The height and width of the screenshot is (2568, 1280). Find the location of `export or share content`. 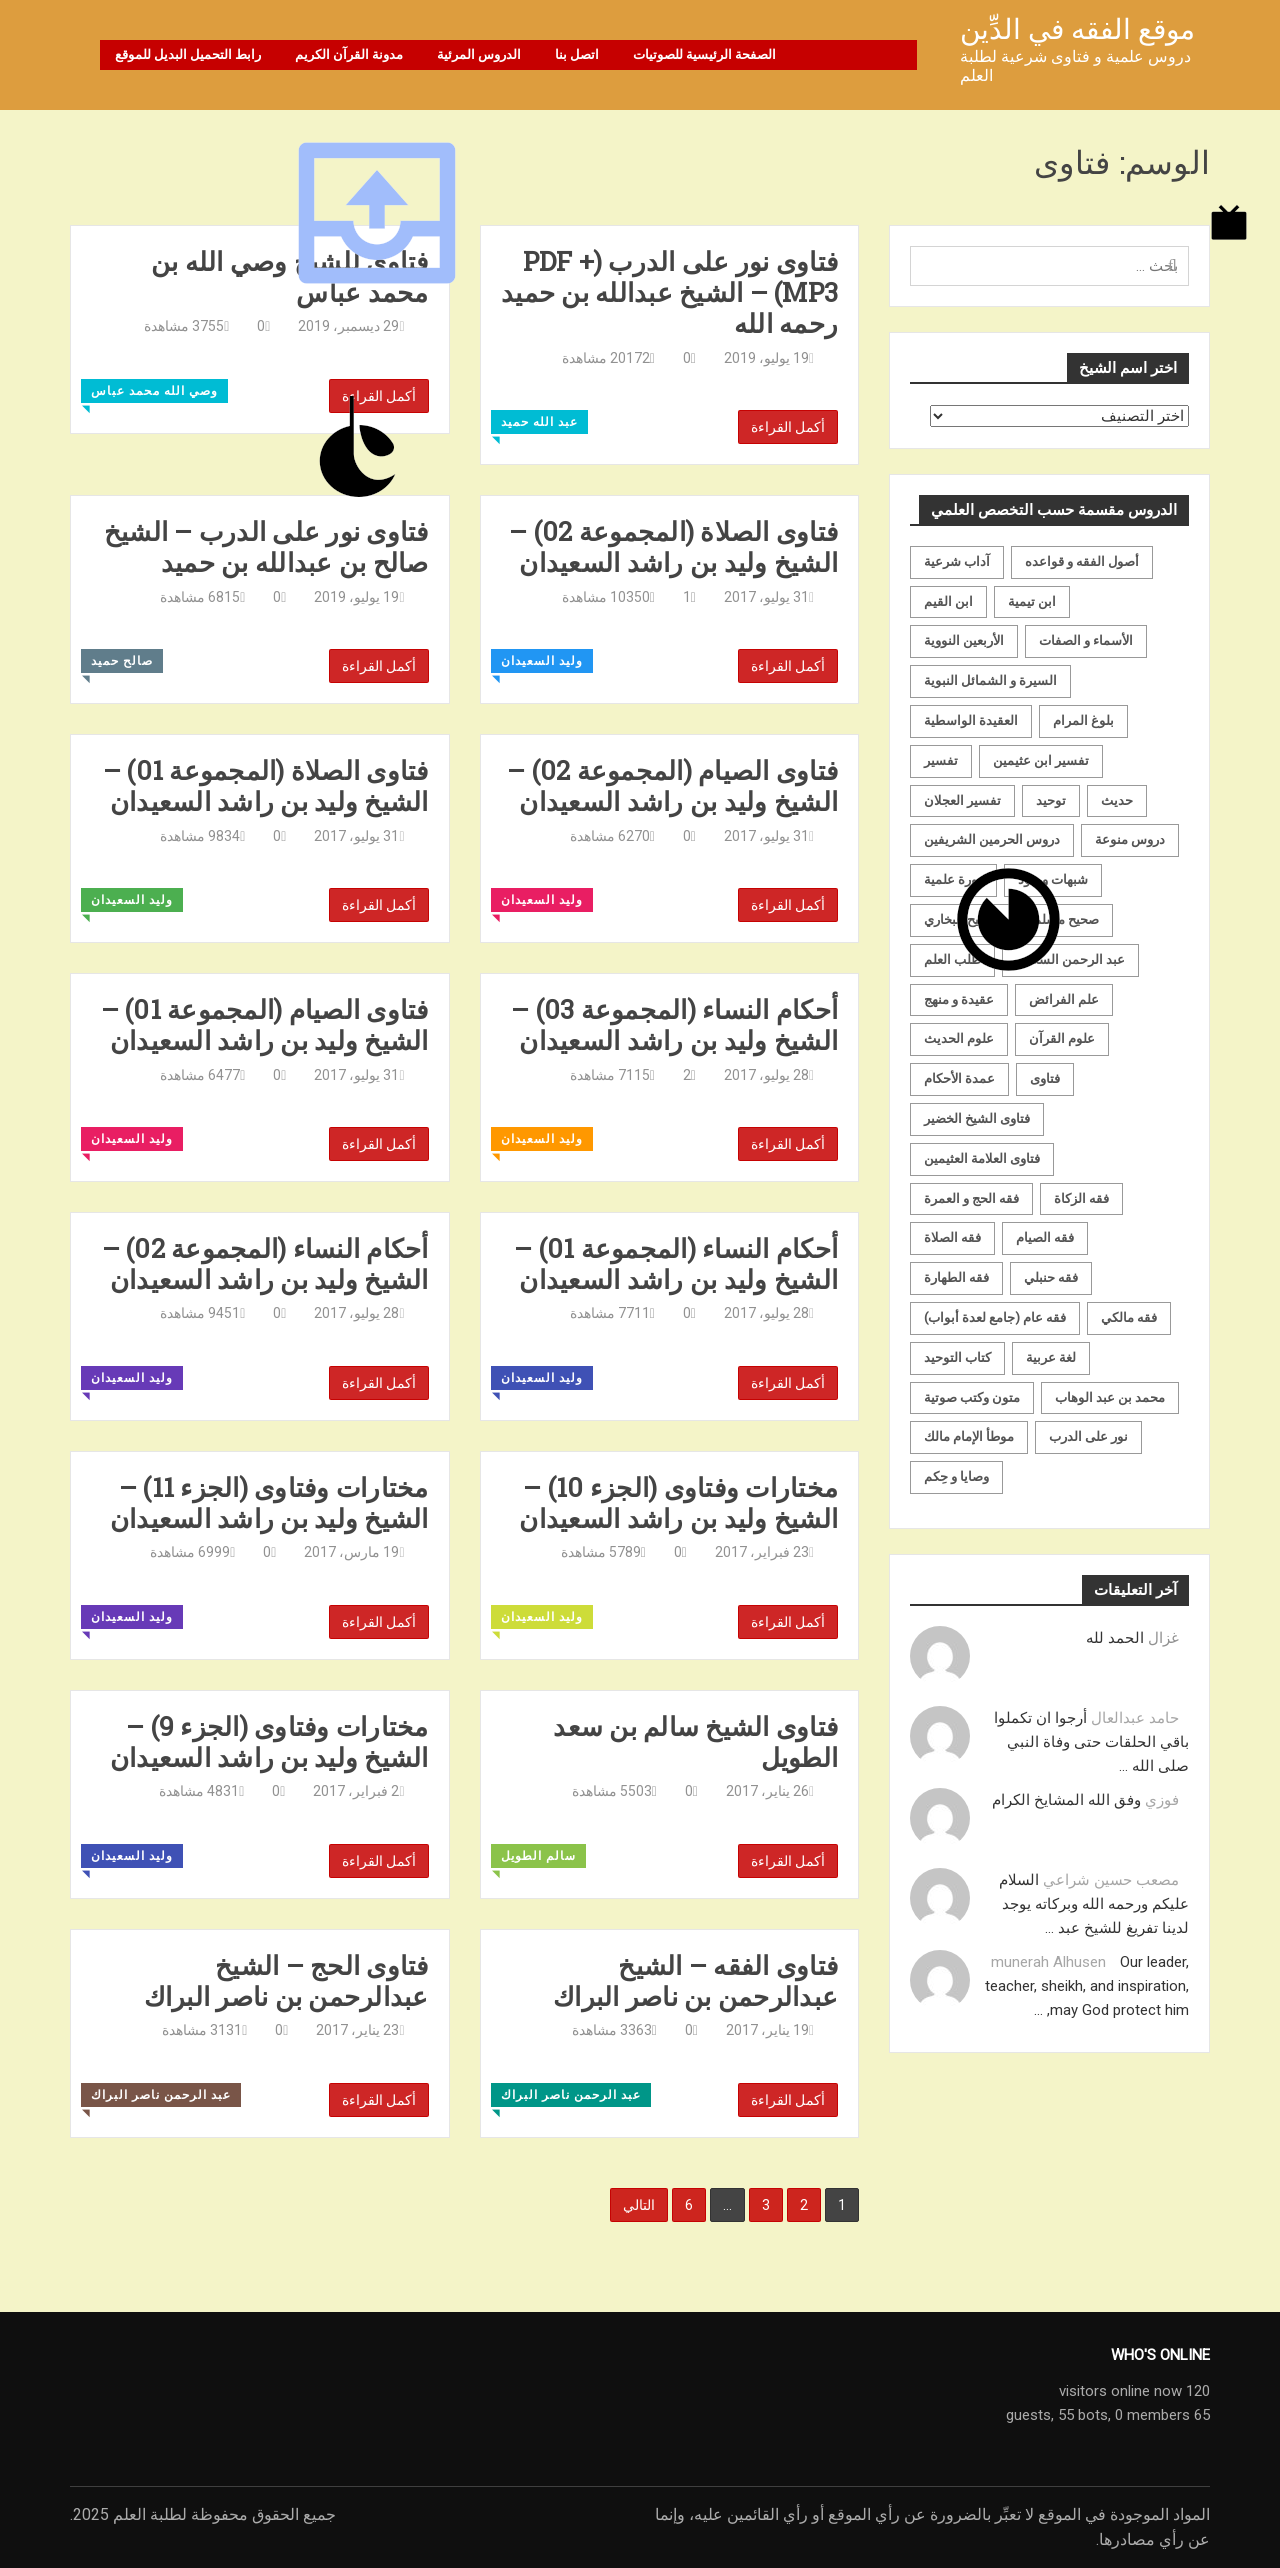

export or share content is located at coordinates (377, 213).